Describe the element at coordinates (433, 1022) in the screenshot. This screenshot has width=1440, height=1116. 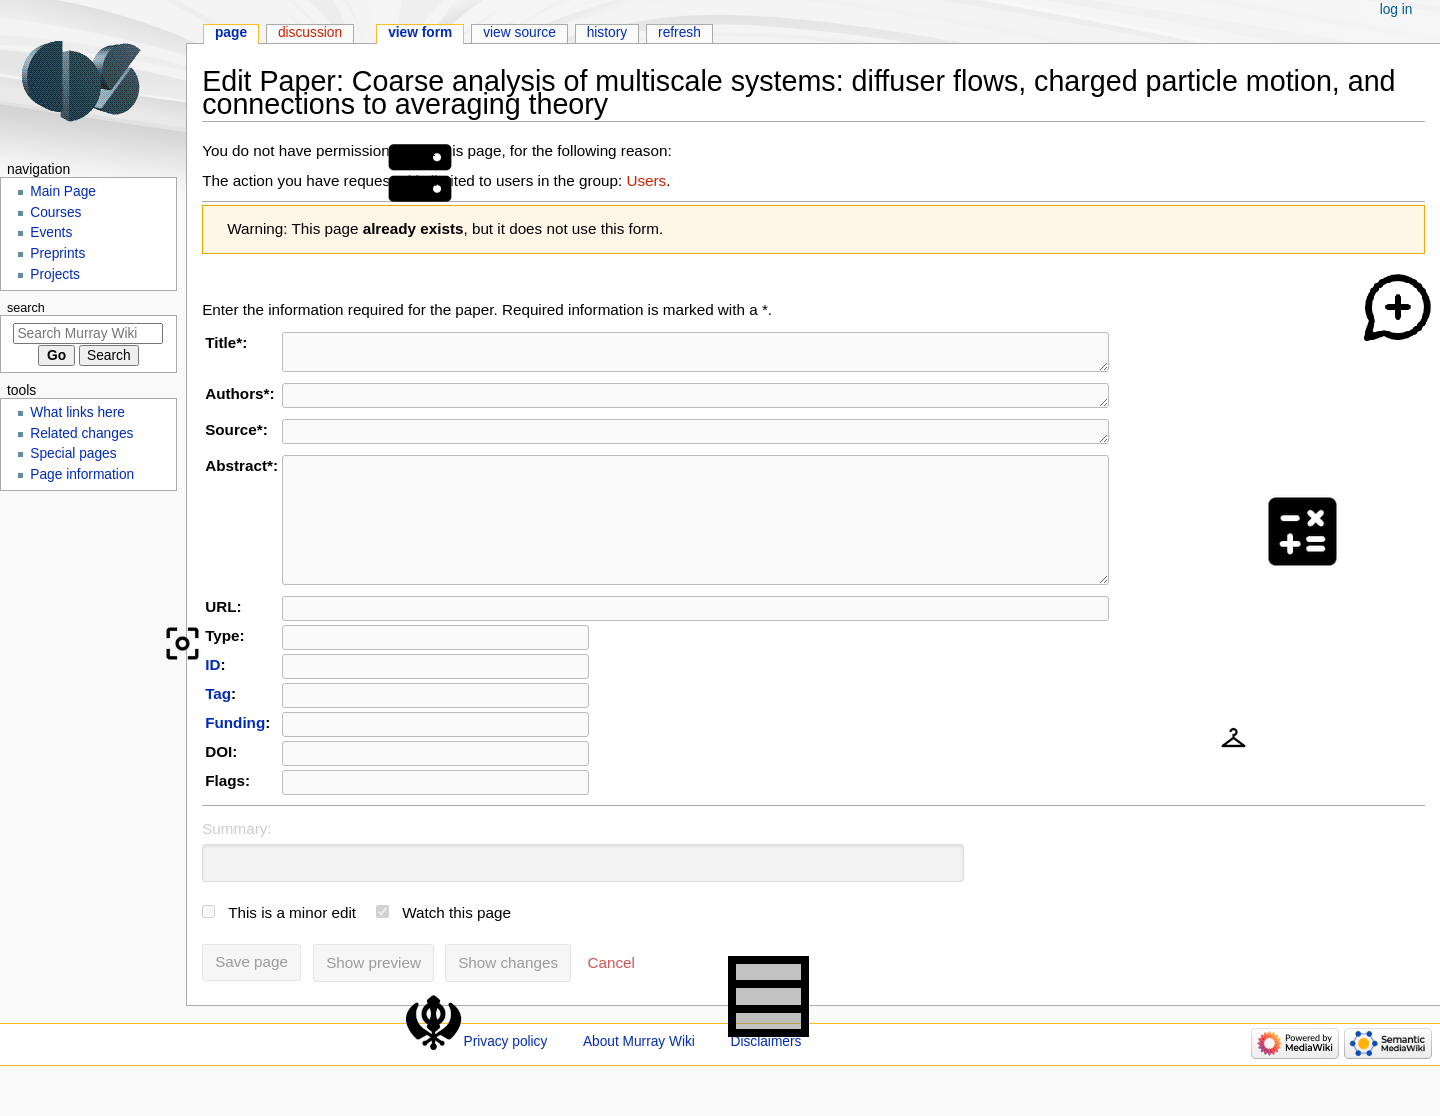
I see `indicates Sikh religious content or community` at that location.